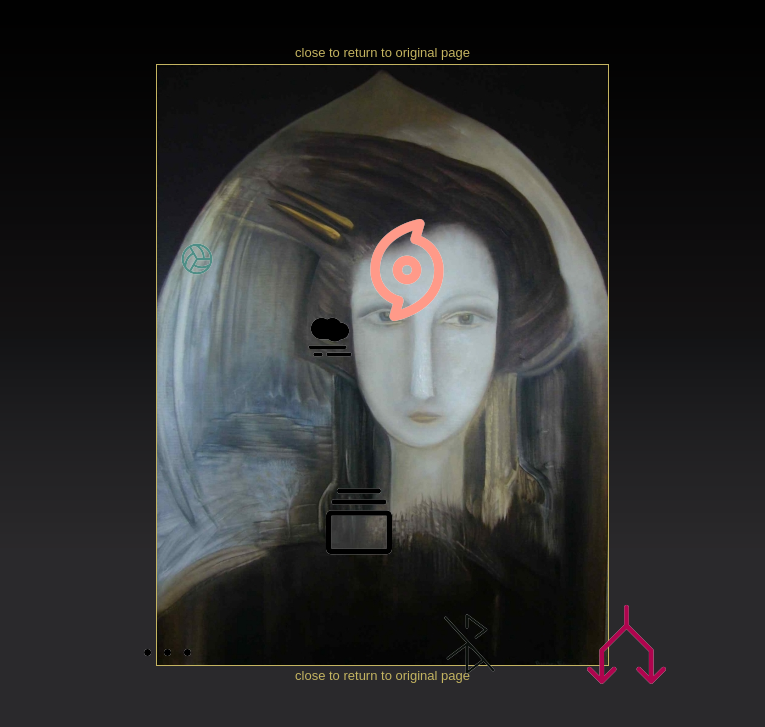 Image resolution: width=765 pixels, height=727 pixels. Describe the element at coordinates (330, 337) in the screenshot. I see `indicates smog or poor air quality conditions` at that location.